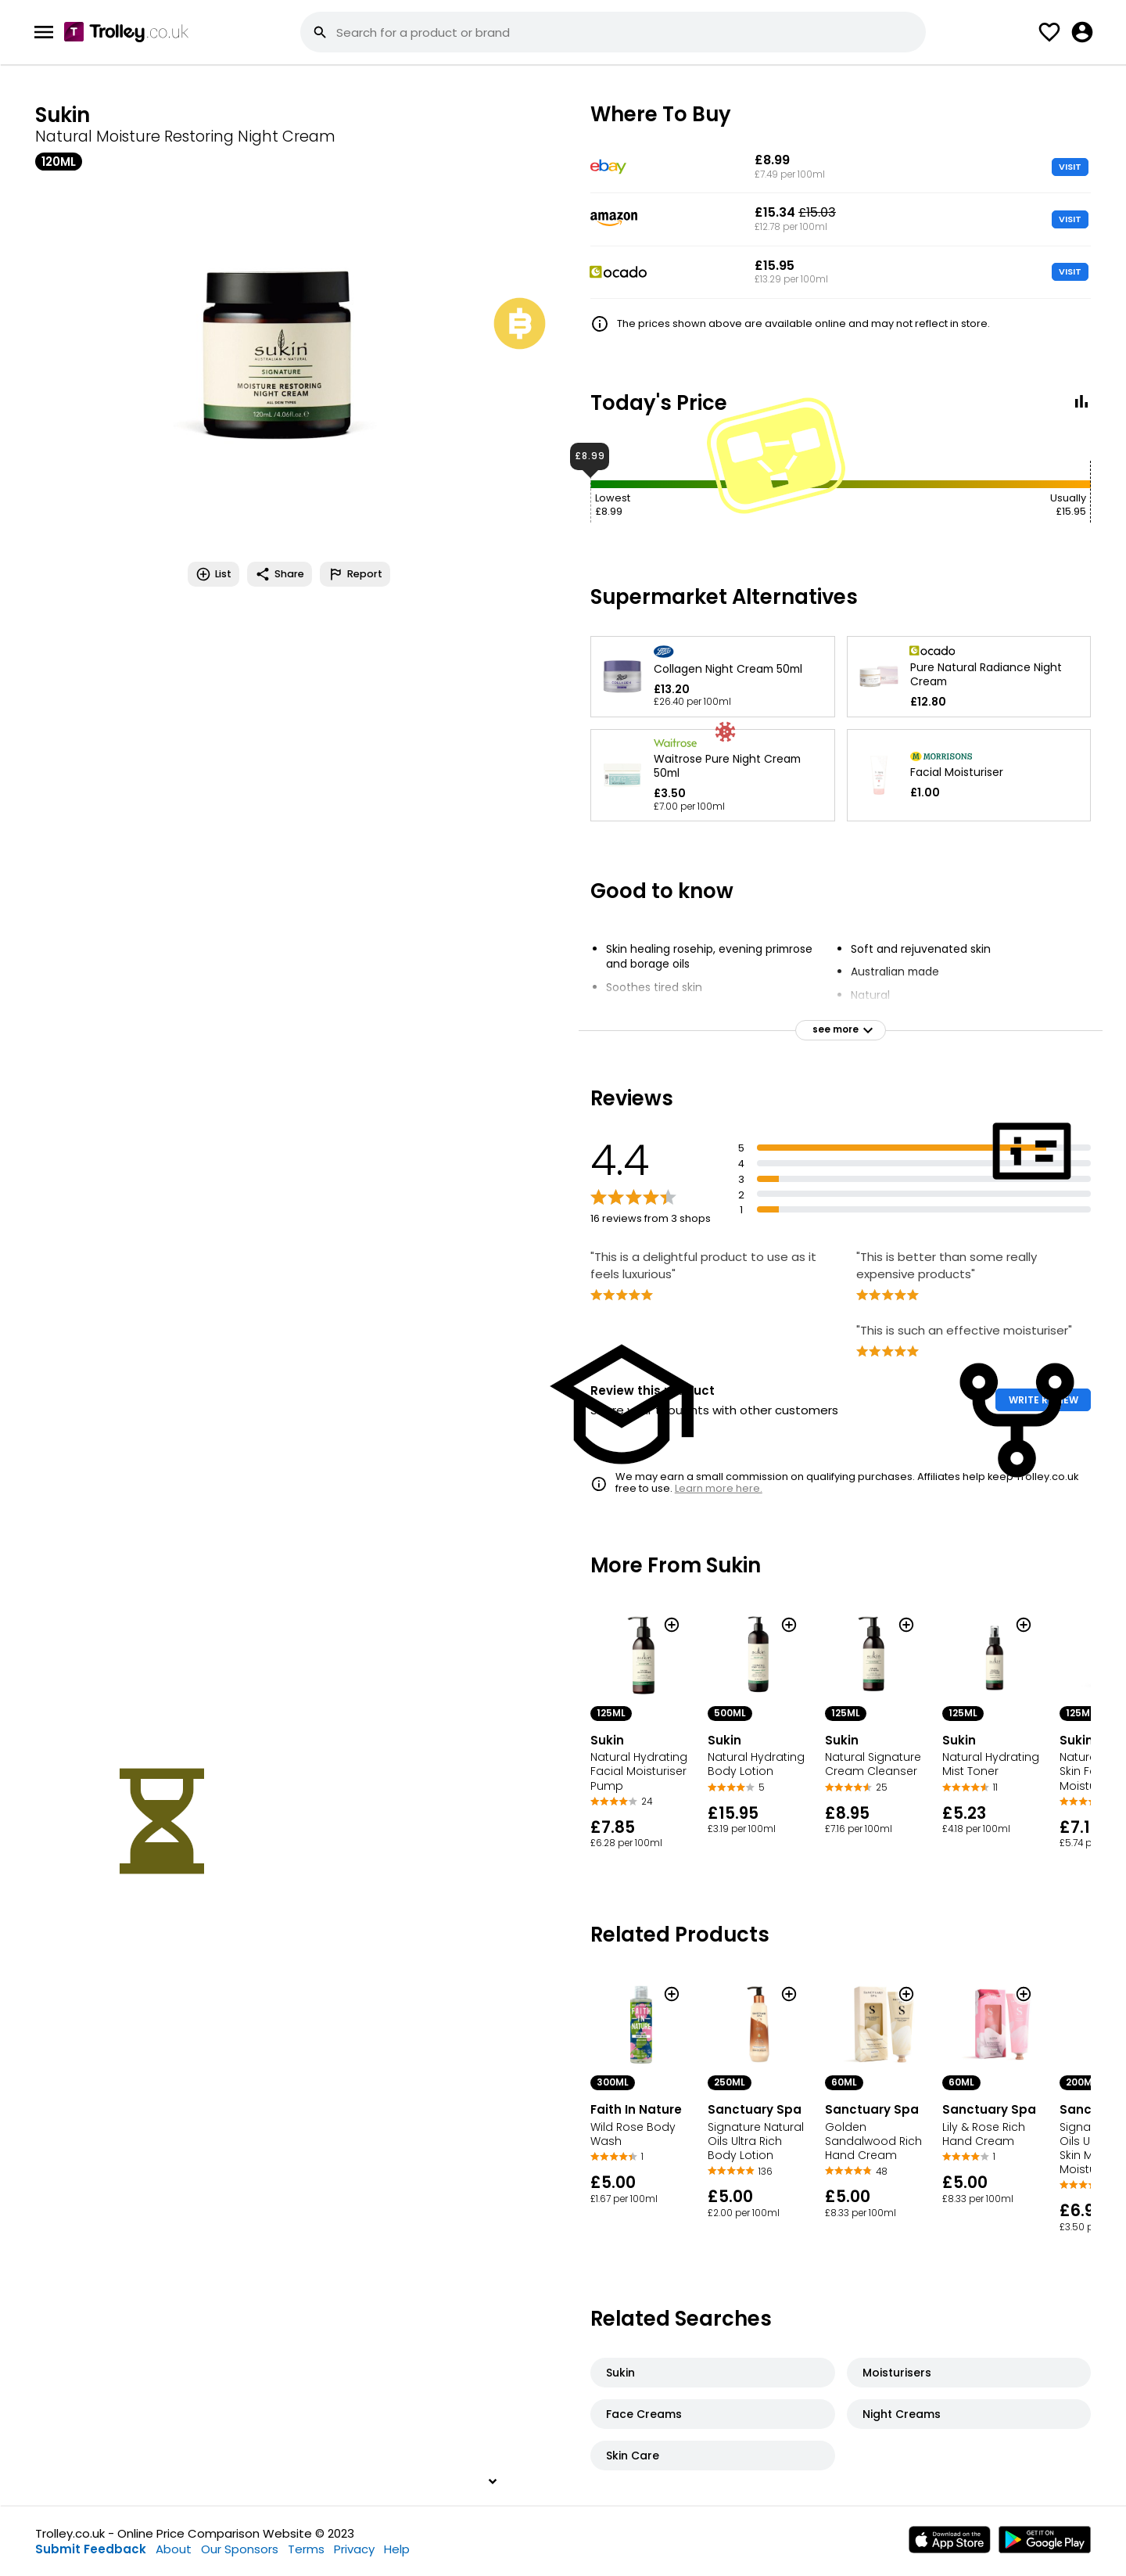 The width and height of the screenshot is (1126, 2576). Describe the element at coordinates (725, 731) in the screenshot. I see `indicates virus or malware detected` at that location.